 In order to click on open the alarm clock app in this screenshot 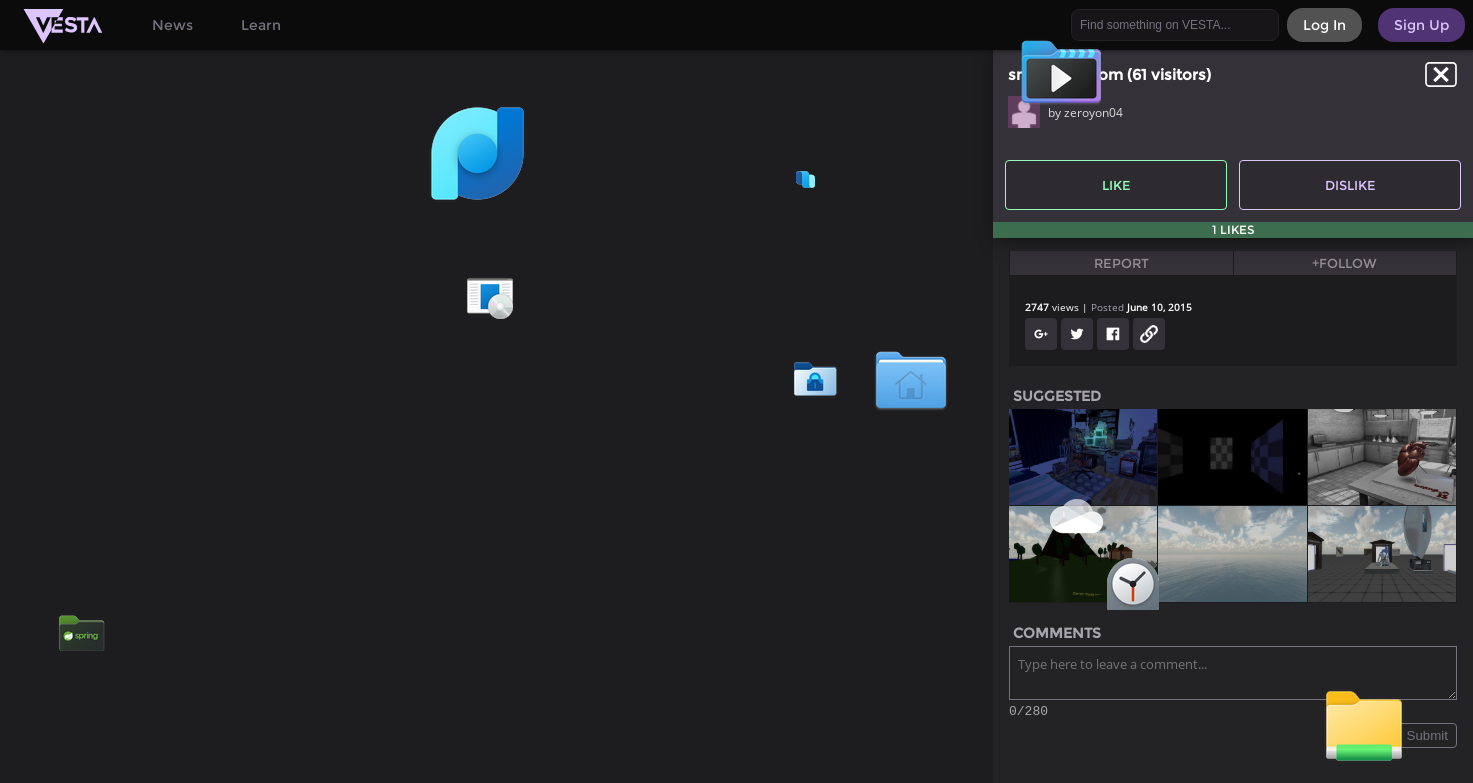, I will do `click(1133, 584)`.